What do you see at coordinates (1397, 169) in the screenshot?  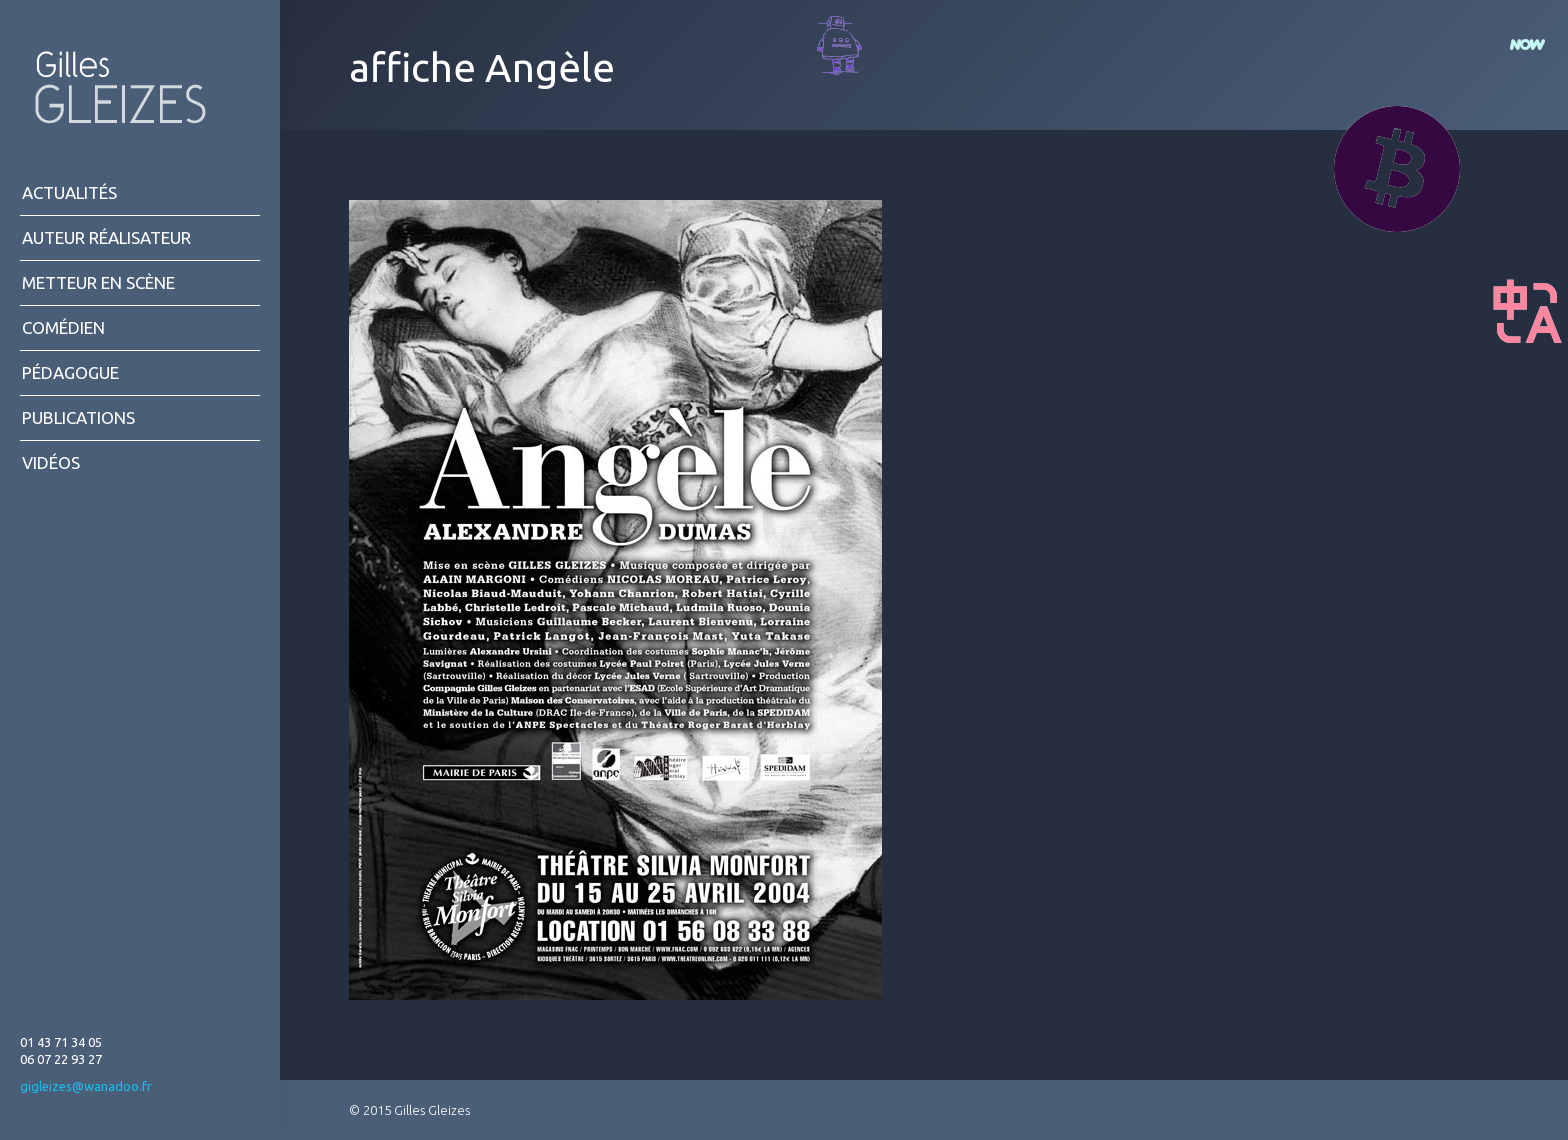 I see `bitcoin cryptocurrency logo` at bounding box center [1397, 169].